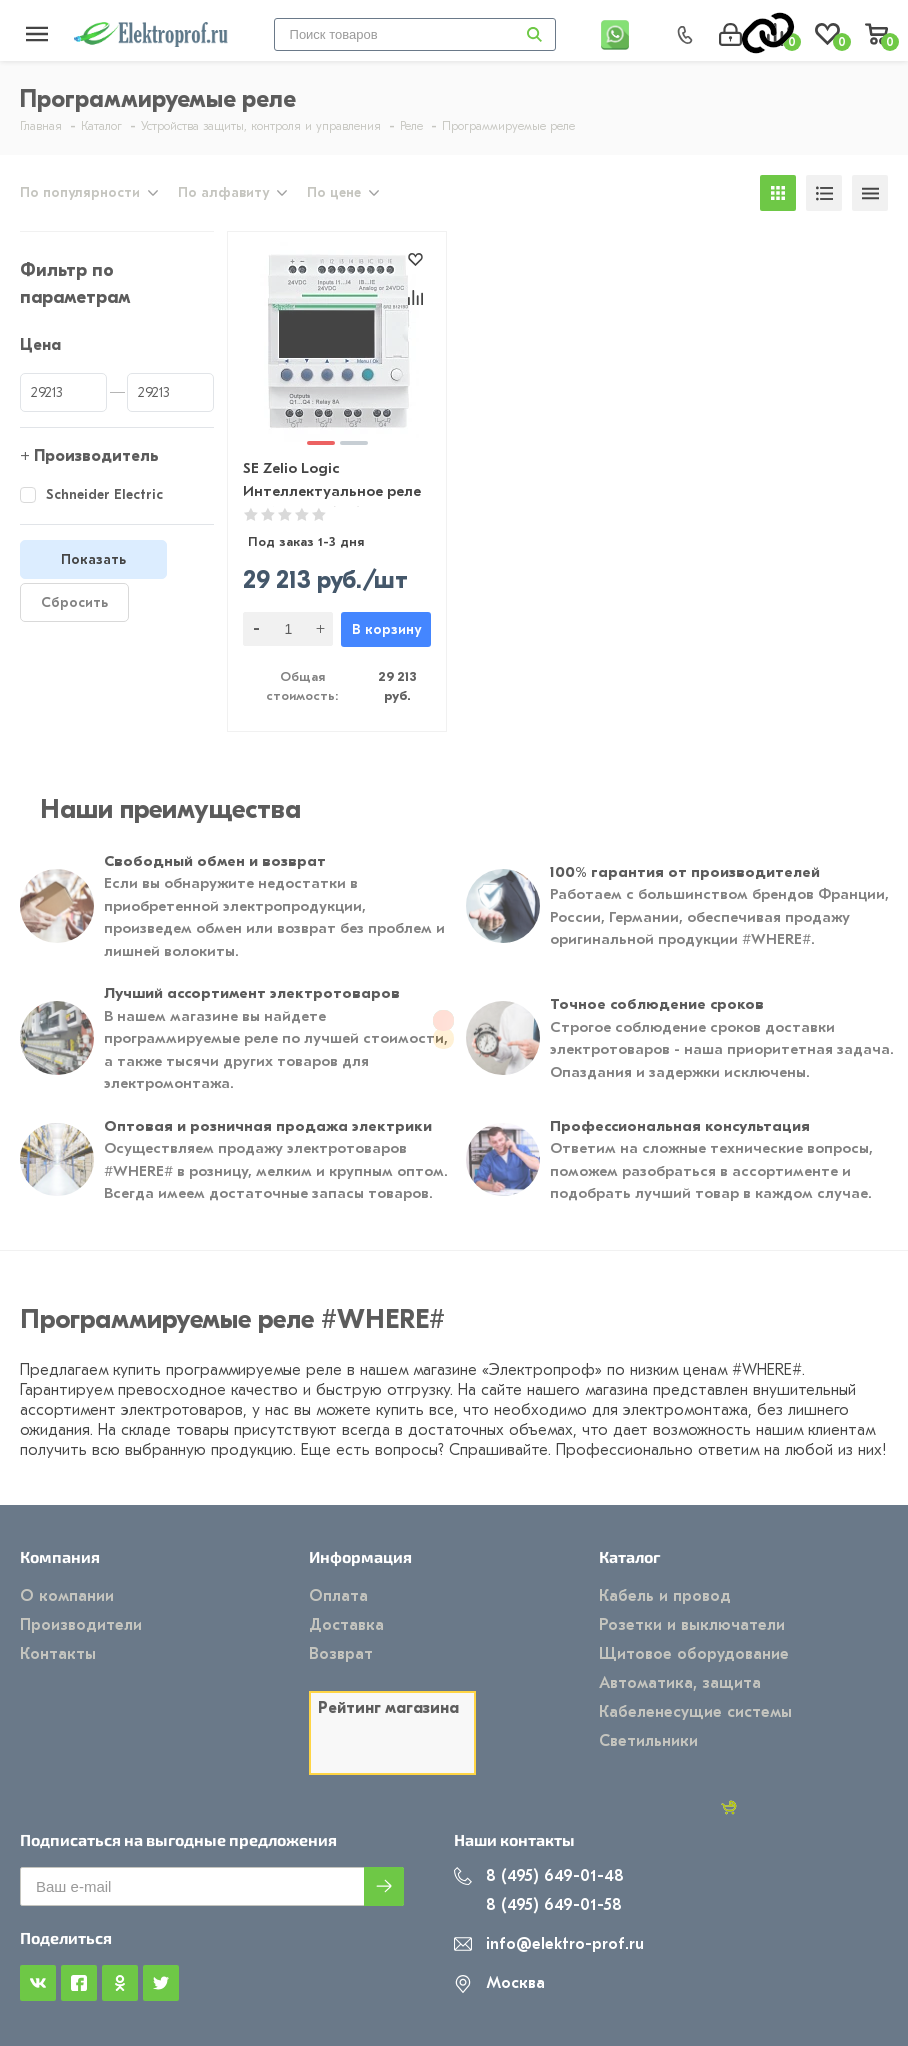 The width and height of the screenshot is (908, 2046). I want to click on copy or share a link, so click(768, 33).